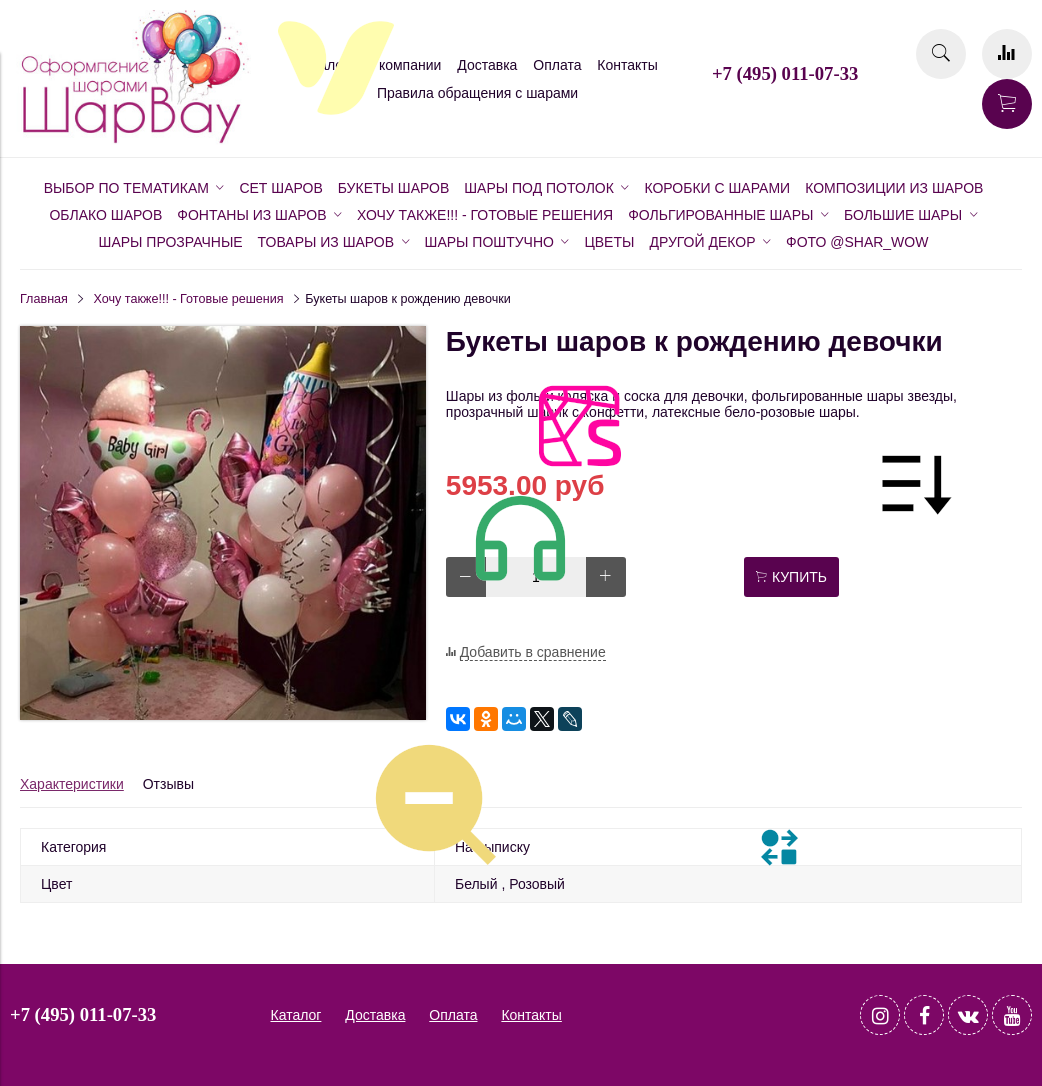 The image size is (1042, 1086). What do you see at coordinates (435, 804) in the screenshot?
I see `zoom out to see more content` at bounding box center [435, 804].